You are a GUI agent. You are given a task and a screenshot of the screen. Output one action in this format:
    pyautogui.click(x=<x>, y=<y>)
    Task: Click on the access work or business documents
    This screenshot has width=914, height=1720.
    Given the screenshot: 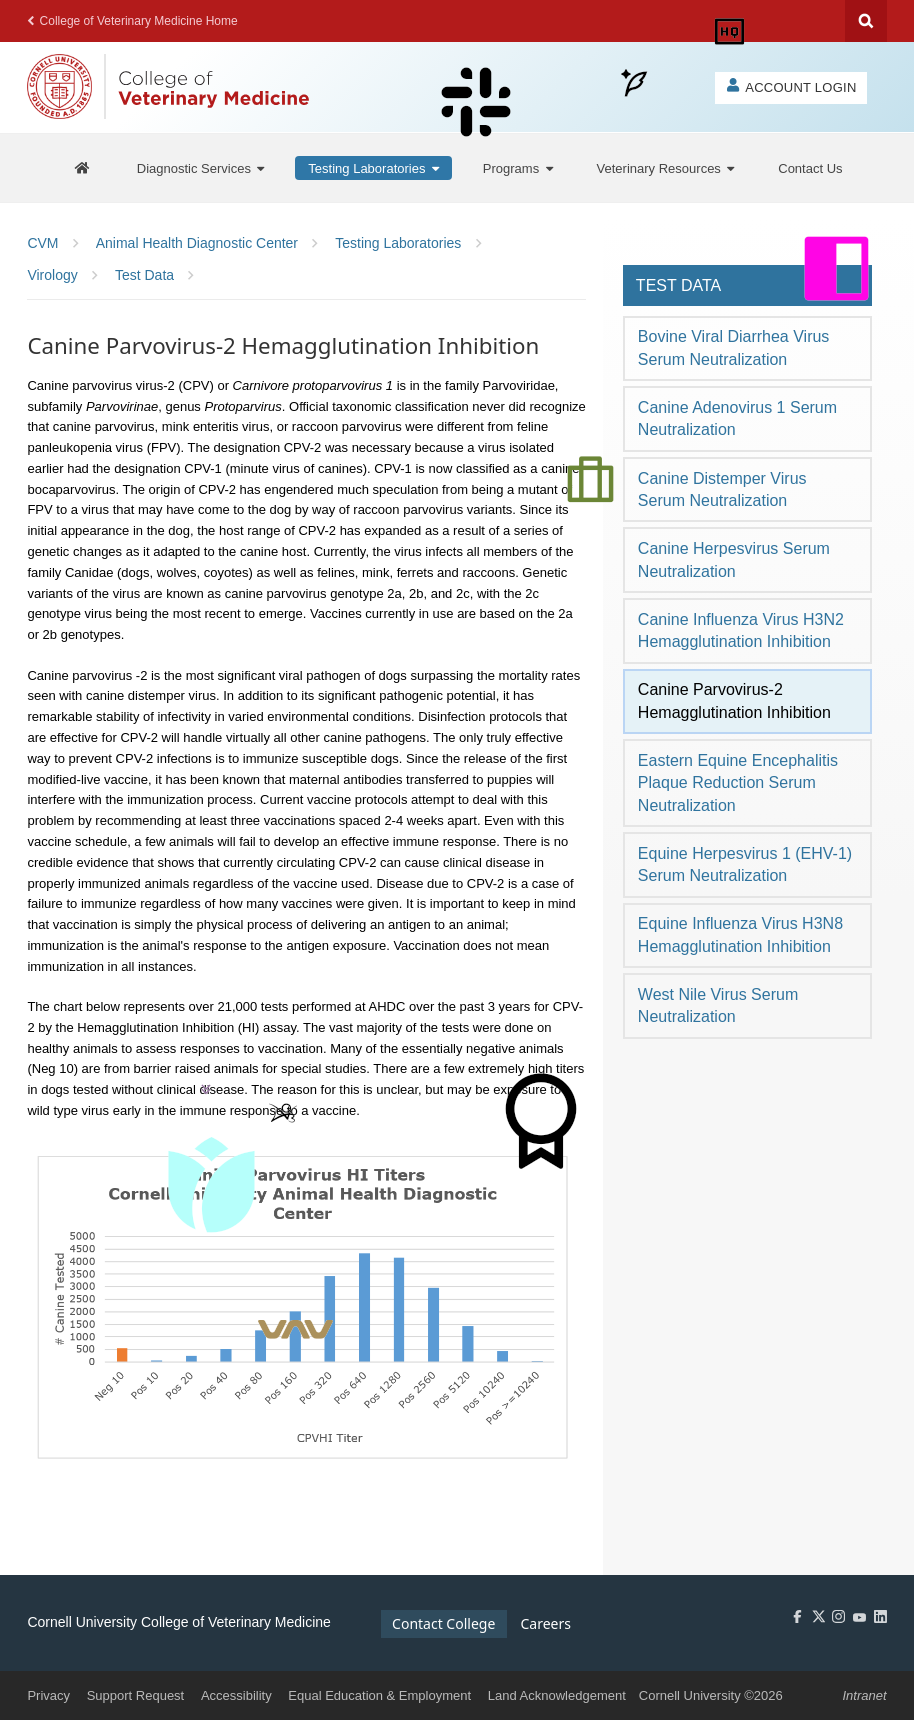 What is the action you would take?
    pyautogui.click(x=590, y=481)
    